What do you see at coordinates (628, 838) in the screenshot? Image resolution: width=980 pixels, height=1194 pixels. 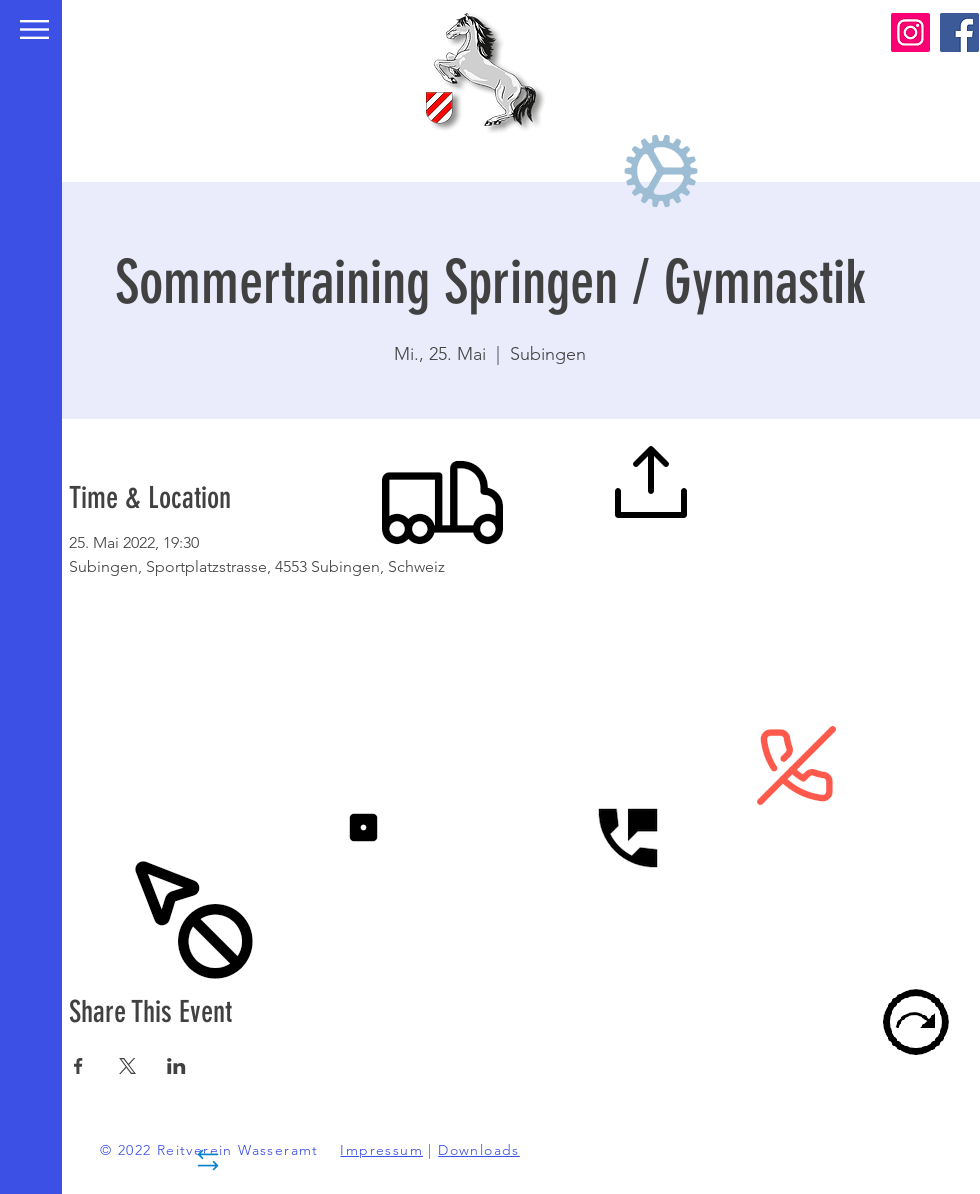 I see `access voicemail or phone messages` at bounding box center [628, 838].